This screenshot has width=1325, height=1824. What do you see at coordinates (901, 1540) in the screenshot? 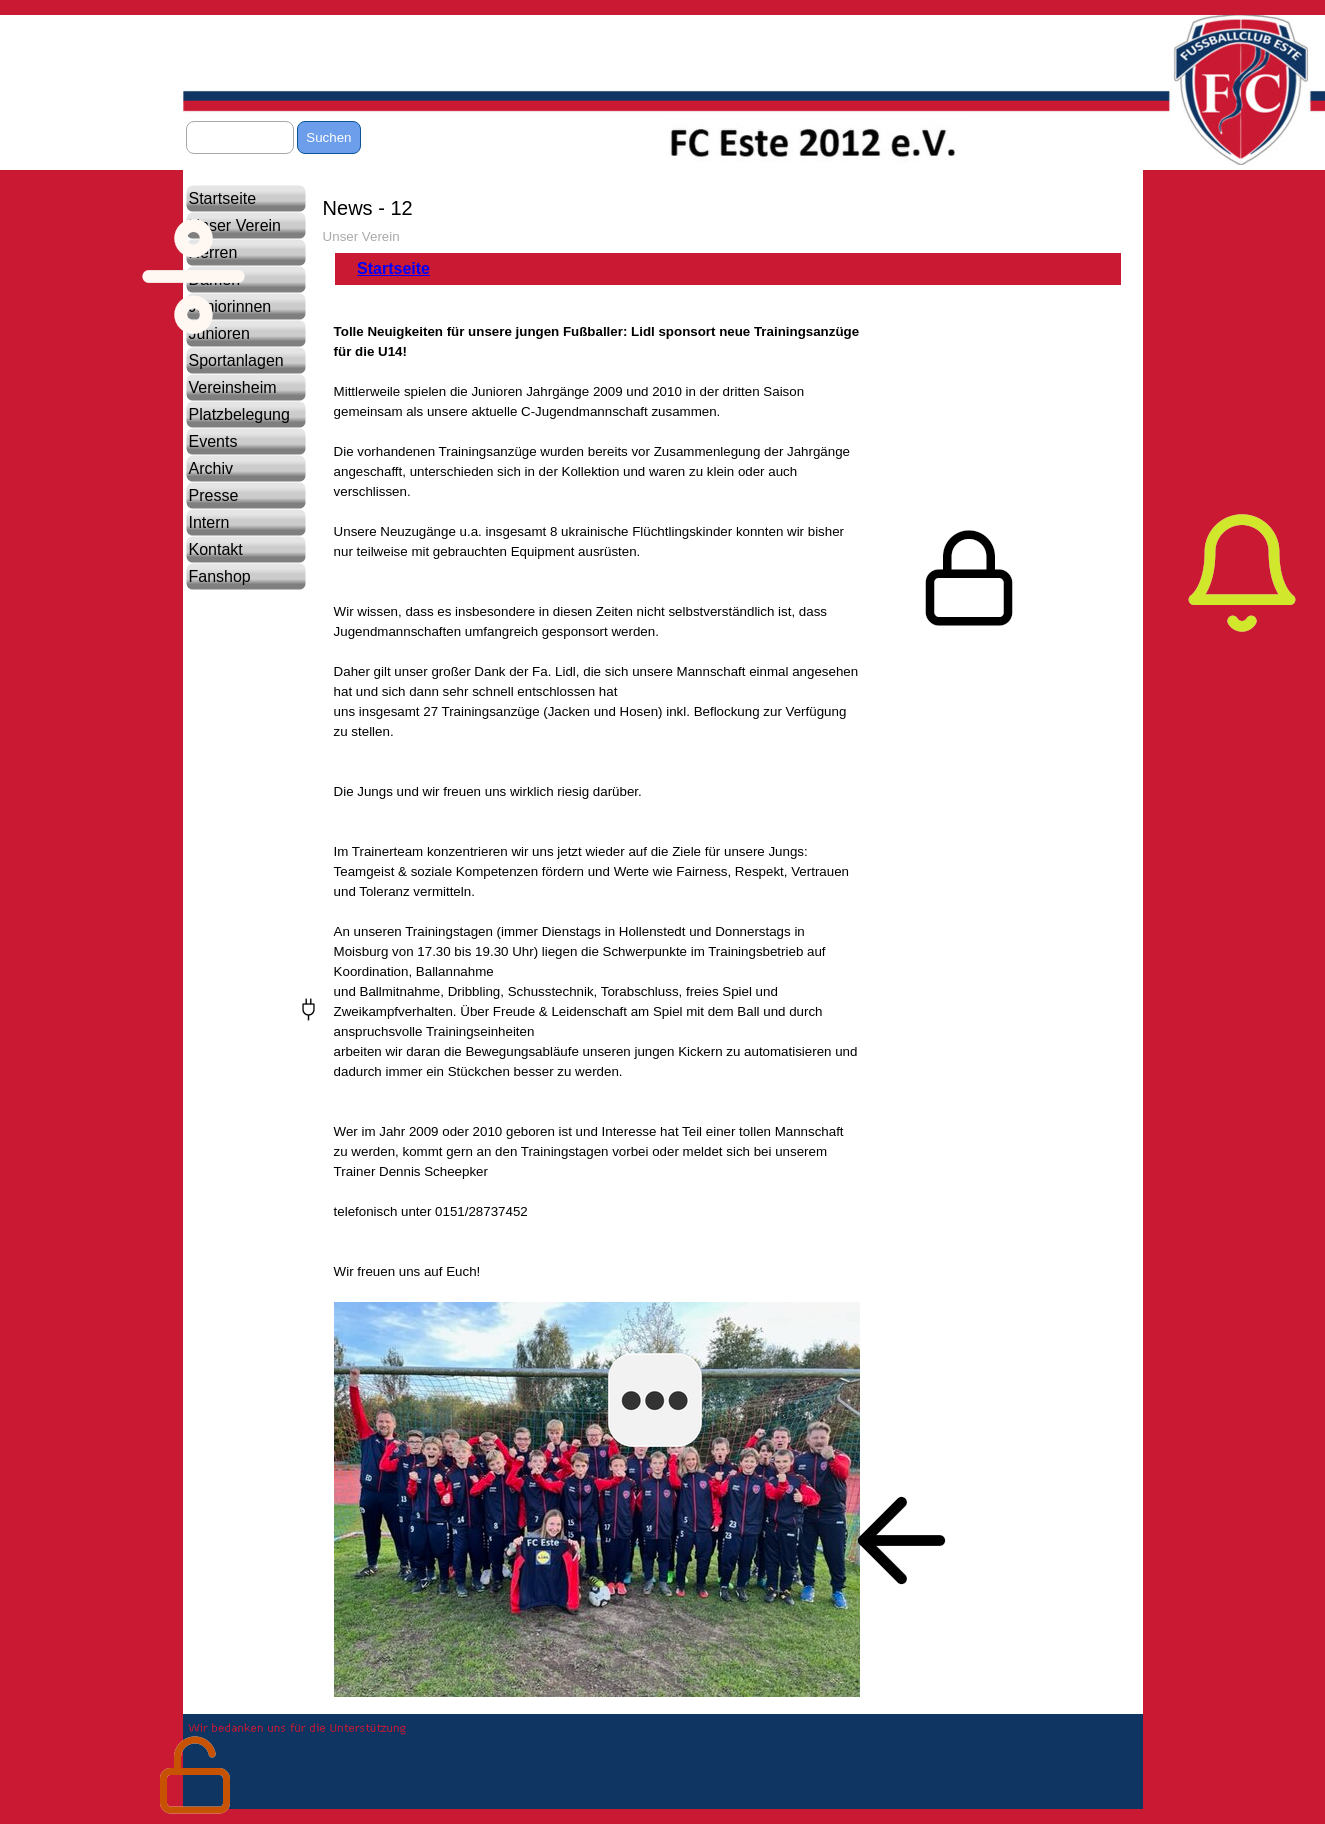
I see `go back to the previous screen` at bounding box center [901, 1540].